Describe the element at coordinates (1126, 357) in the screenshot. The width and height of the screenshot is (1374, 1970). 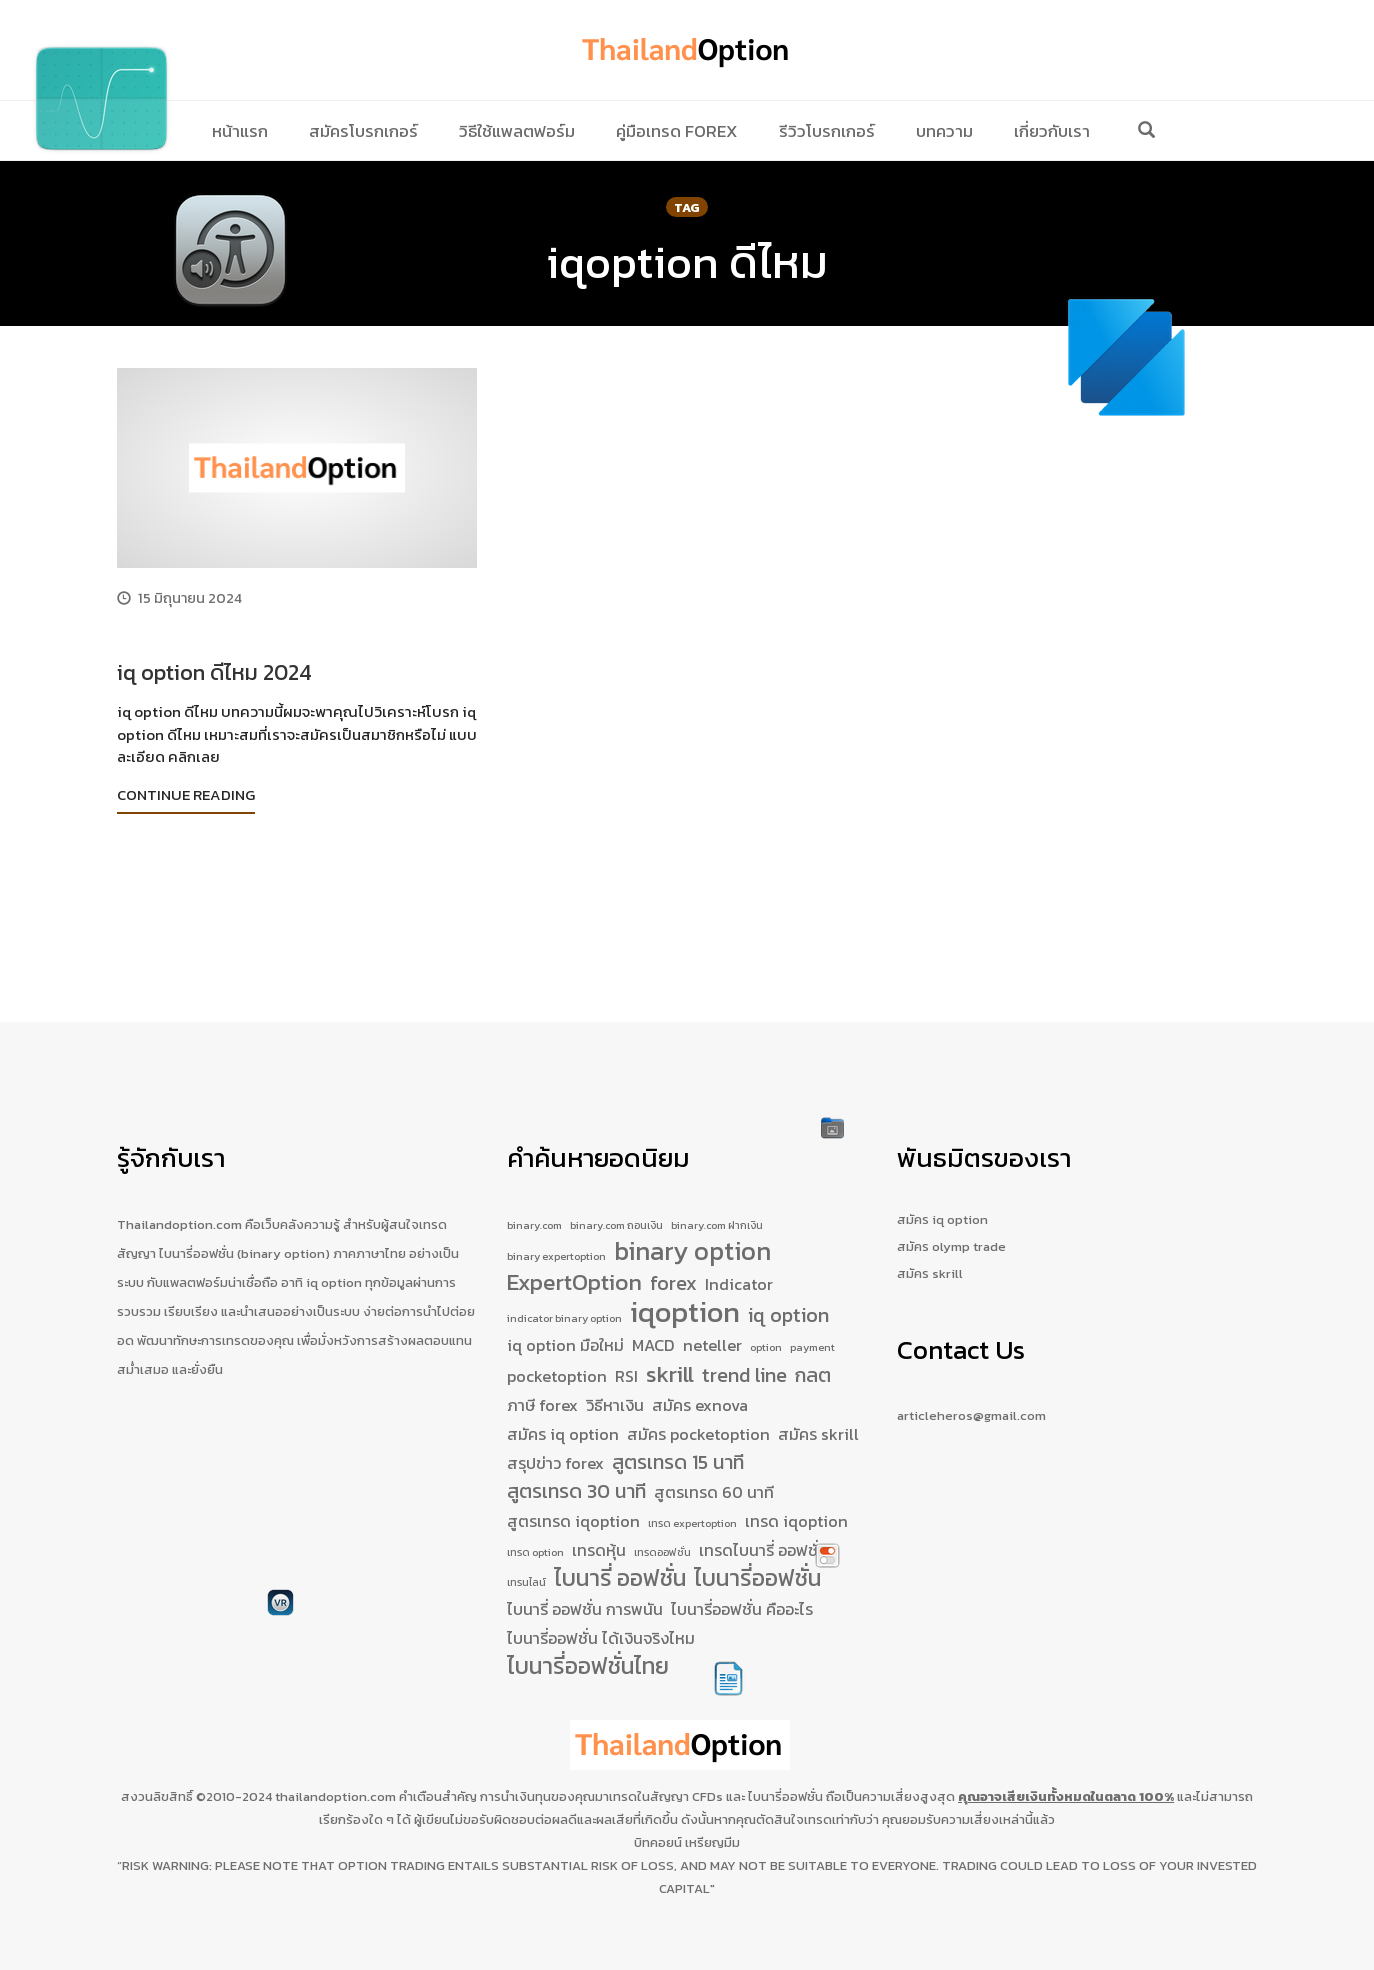
I see `open internal company application` at that location.